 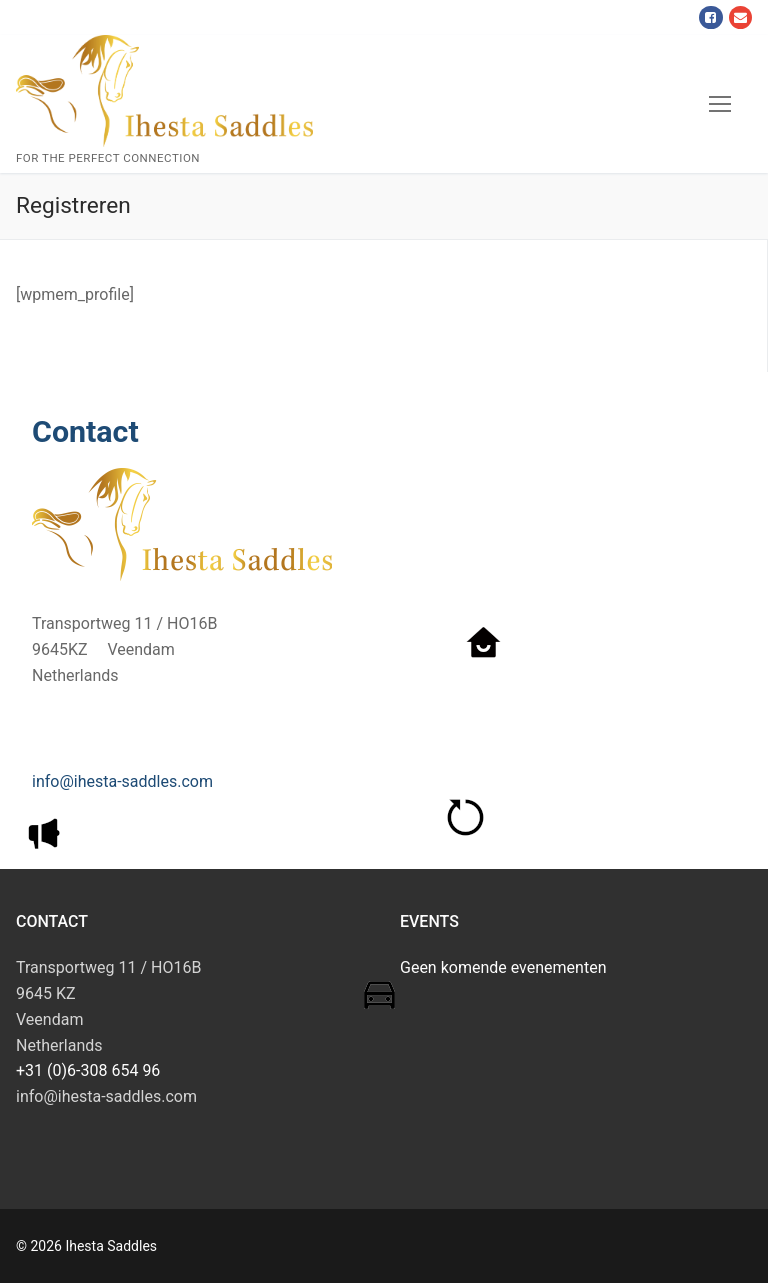 I want to click on make an announcement or broadcast, so click(x=43, y=833).